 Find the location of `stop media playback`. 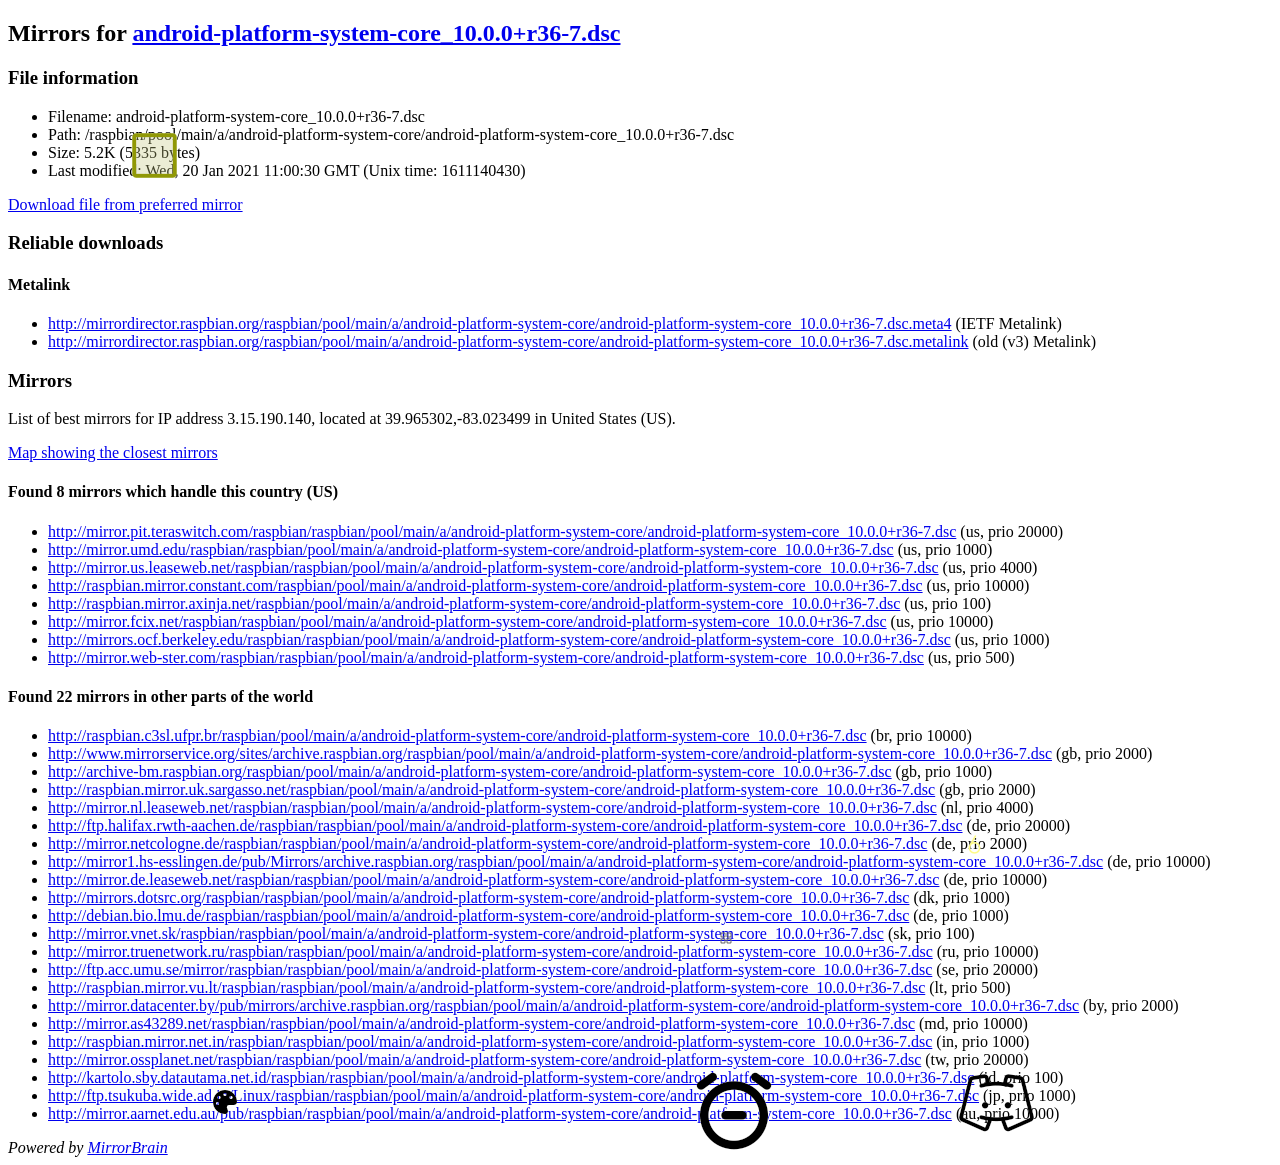

stop media playback is located at coordinates (154, 155).